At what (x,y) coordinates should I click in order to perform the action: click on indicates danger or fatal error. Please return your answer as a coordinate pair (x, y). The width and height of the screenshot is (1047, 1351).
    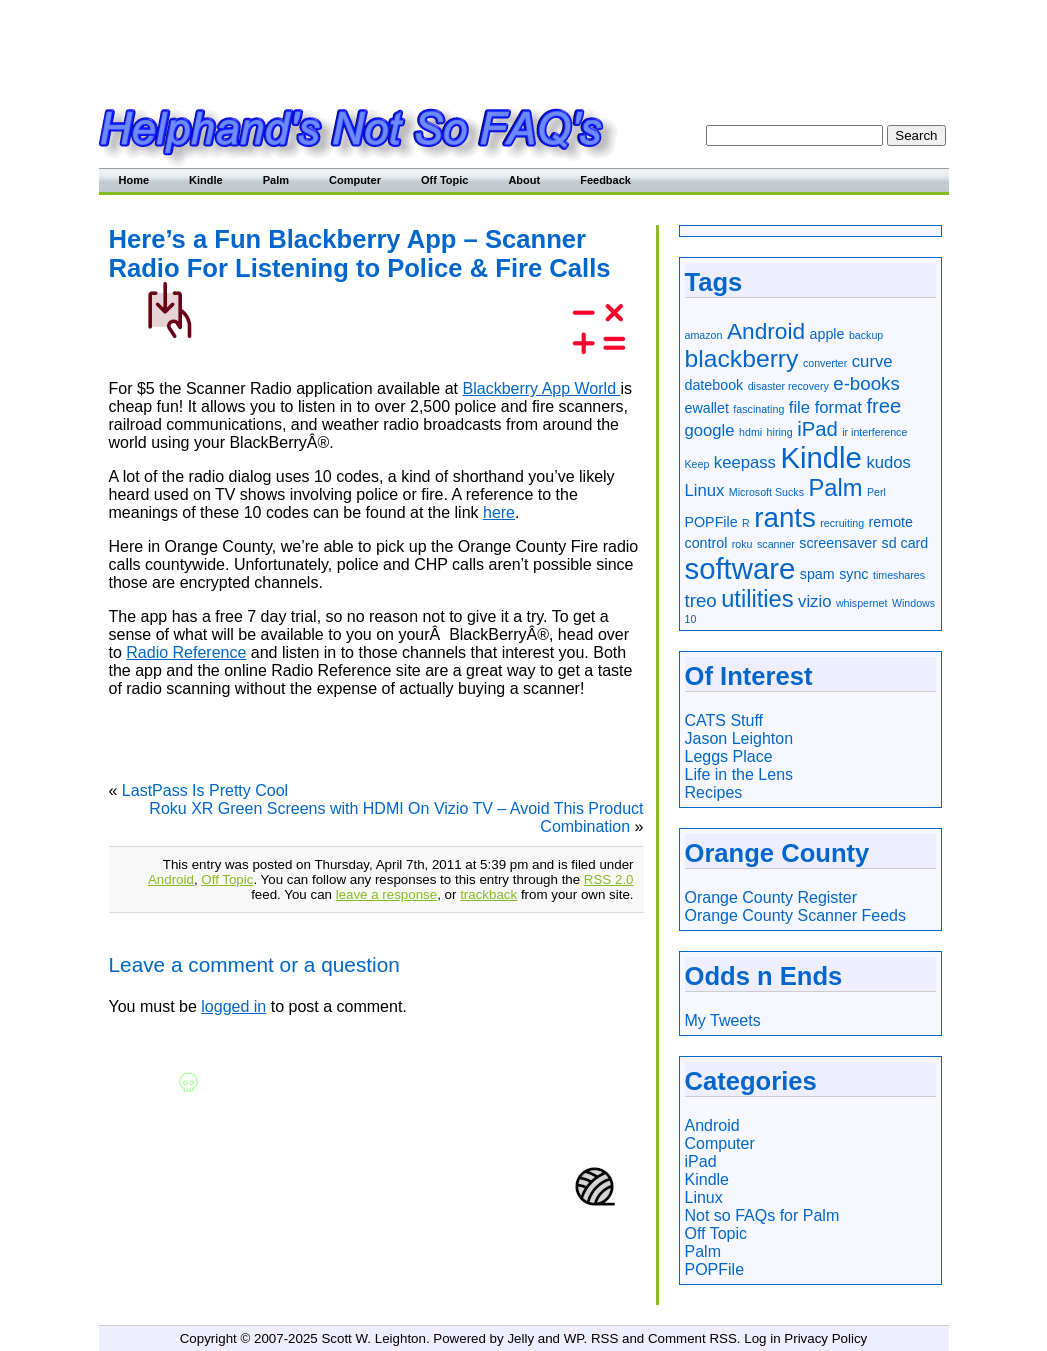
    Looking at the image, I should click on (188, 1082).